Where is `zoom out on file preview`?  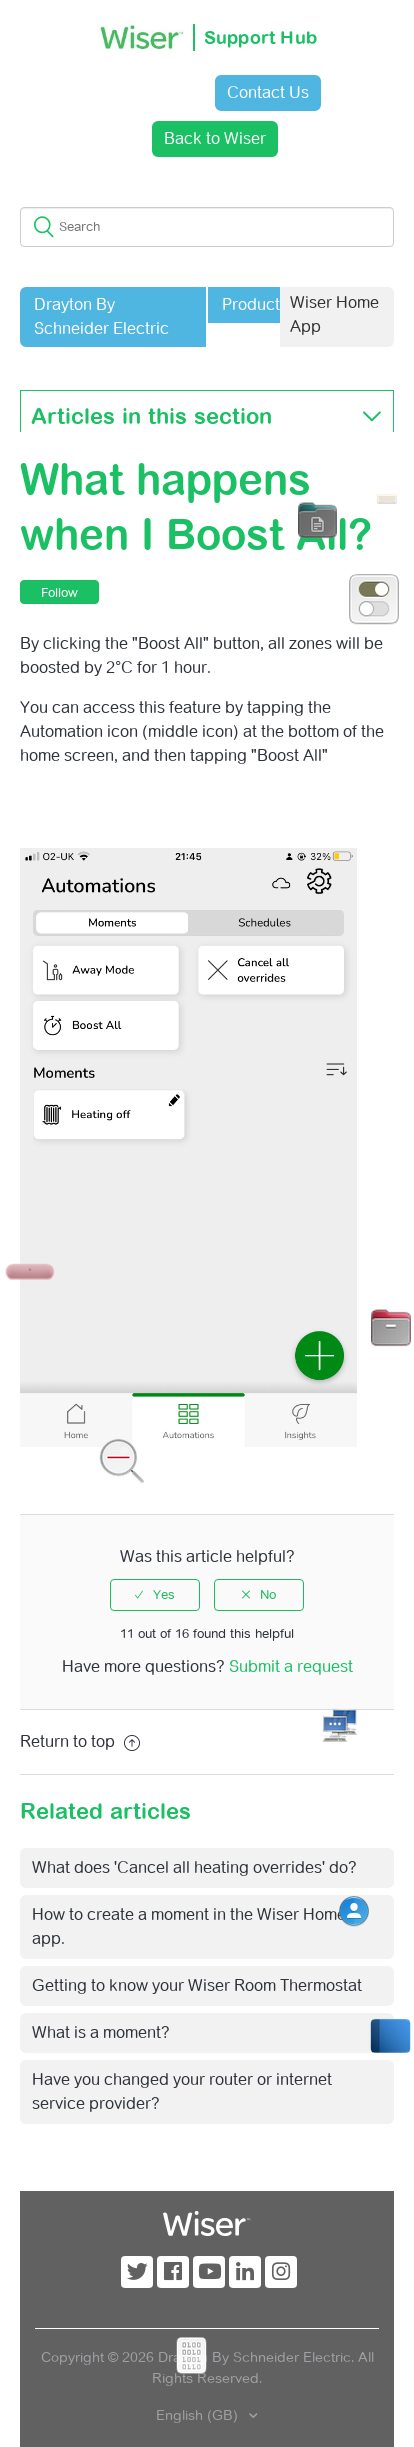 zoom out on file preview is located at coordinates (121, 1460).